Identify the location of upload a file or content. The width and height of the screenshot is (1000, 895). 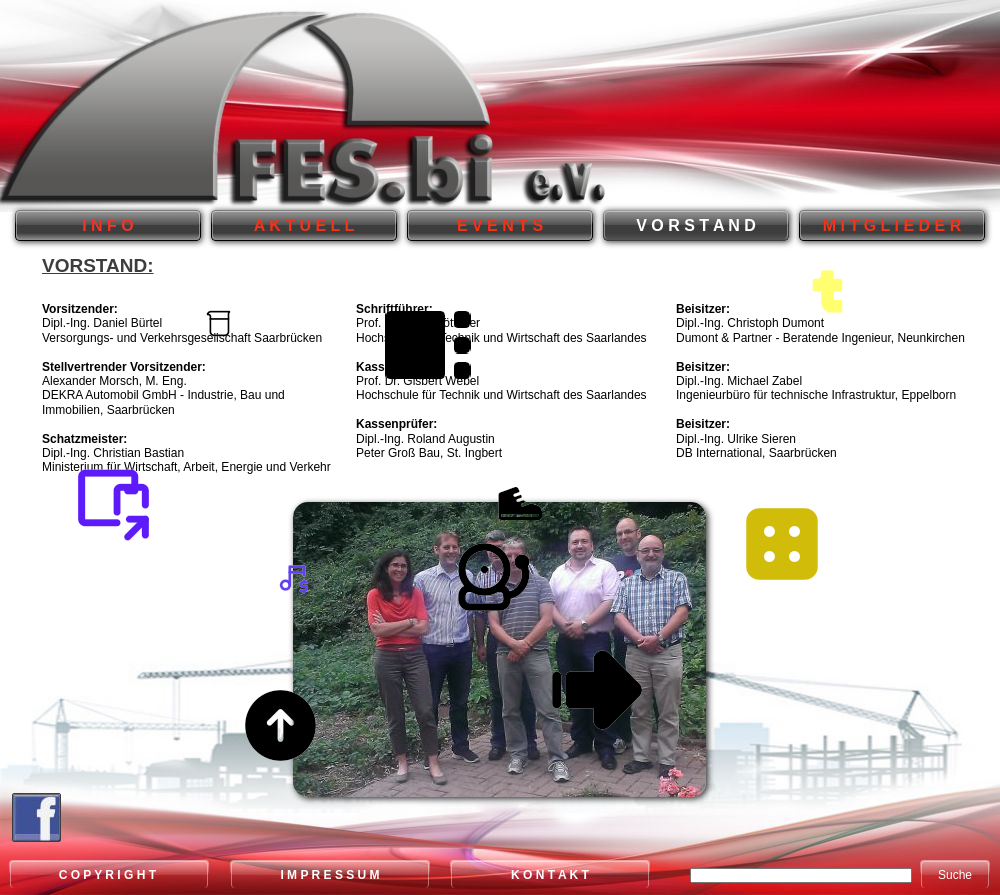
(280, 725).